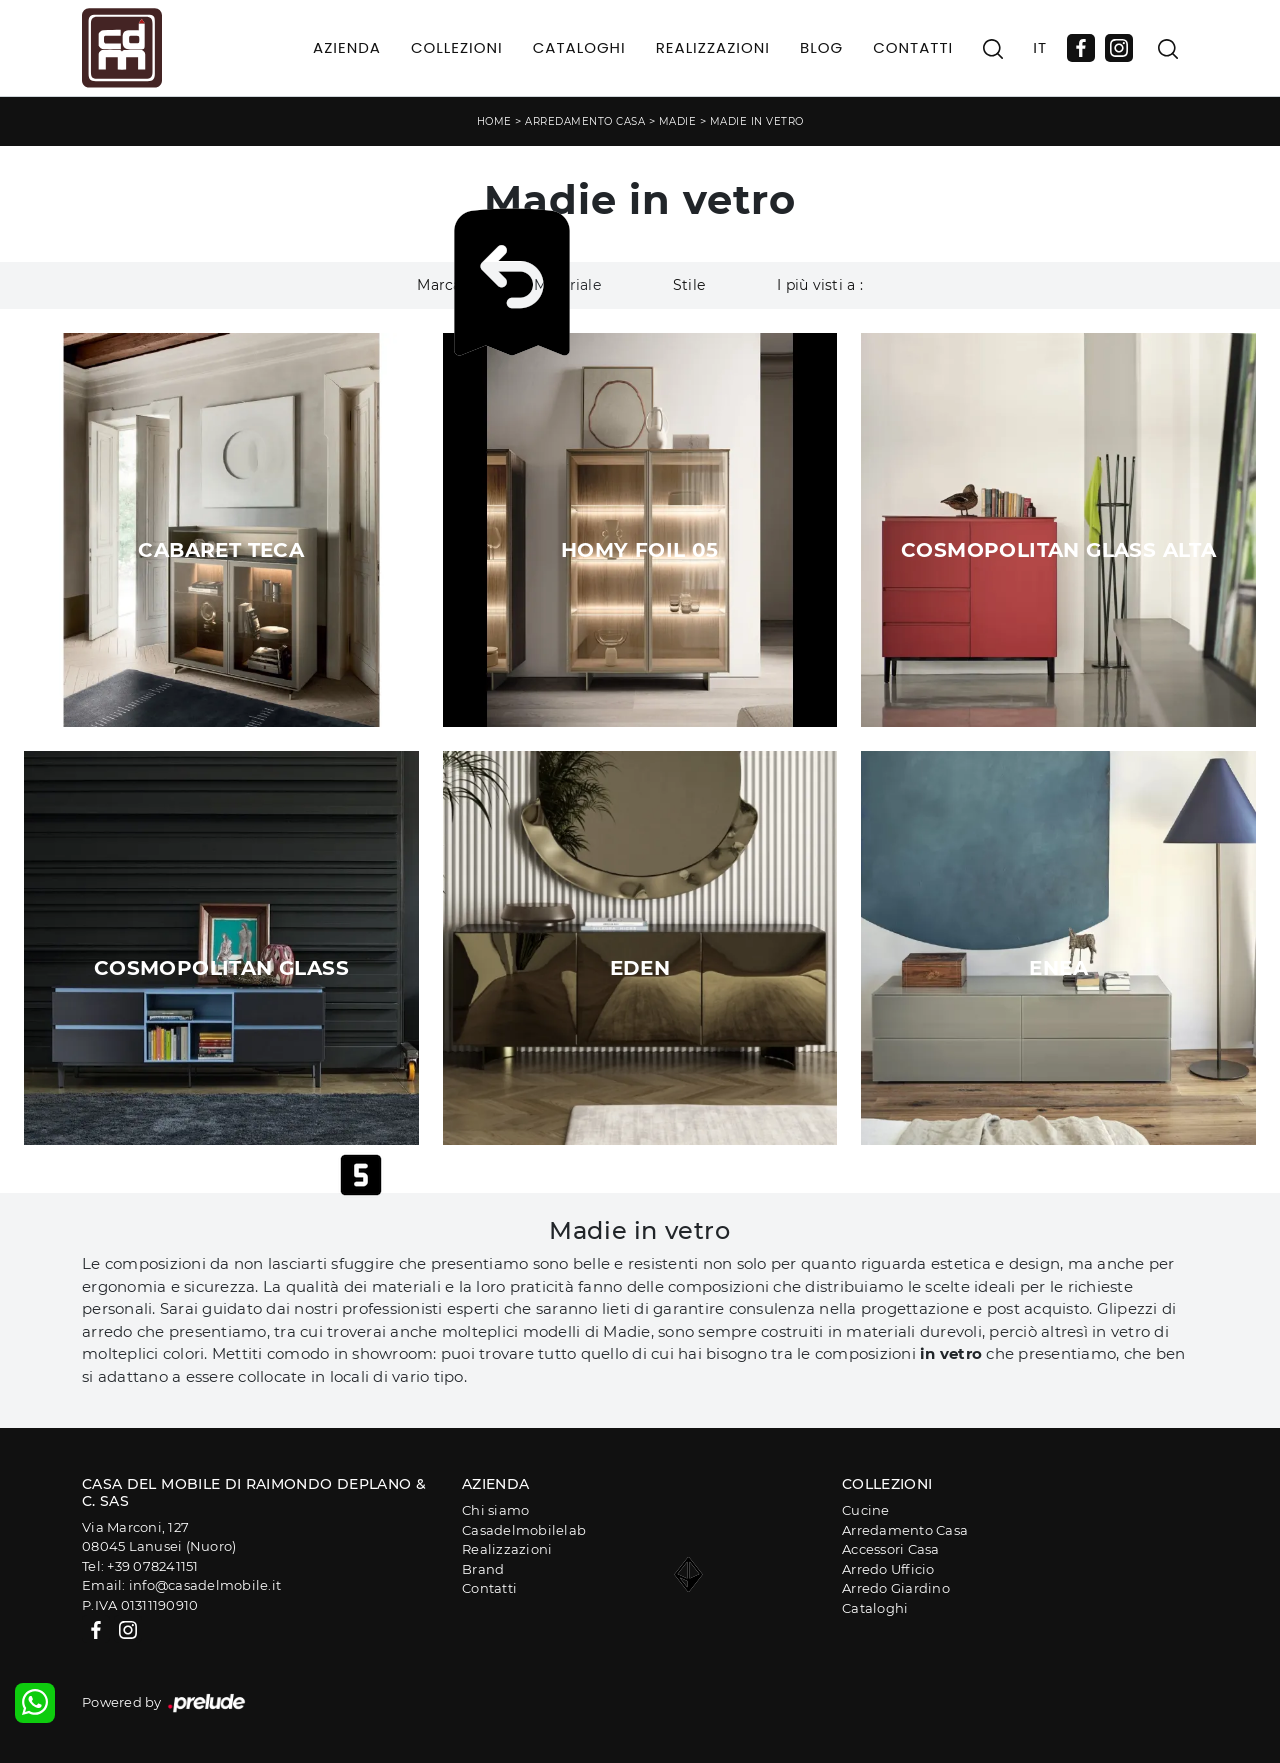  What do you see at coordinates (512, 282) in the screenshot?
I see `request a refund for a purchase` at bounding box center [512, 282].